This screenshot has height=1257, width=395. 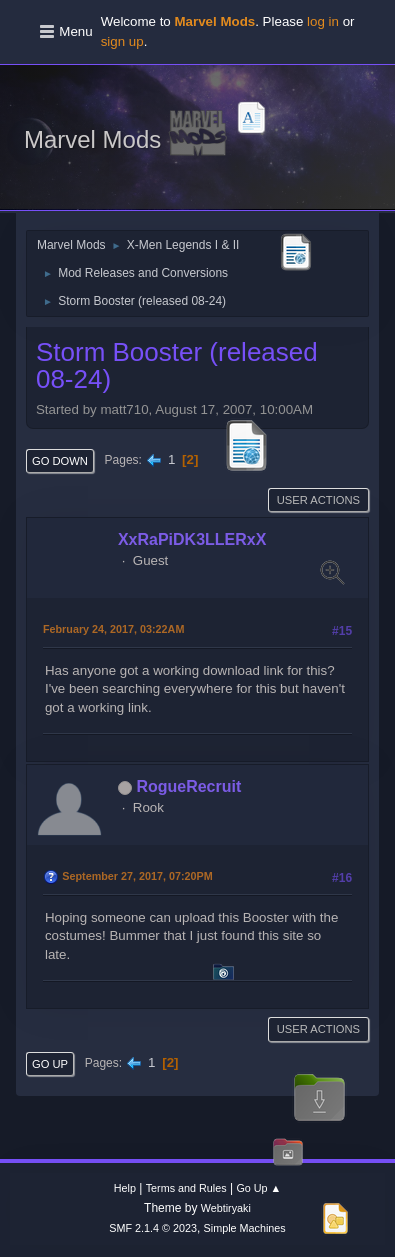 I want to click on zoom in or increase magnification, so click(x=332, y=572).